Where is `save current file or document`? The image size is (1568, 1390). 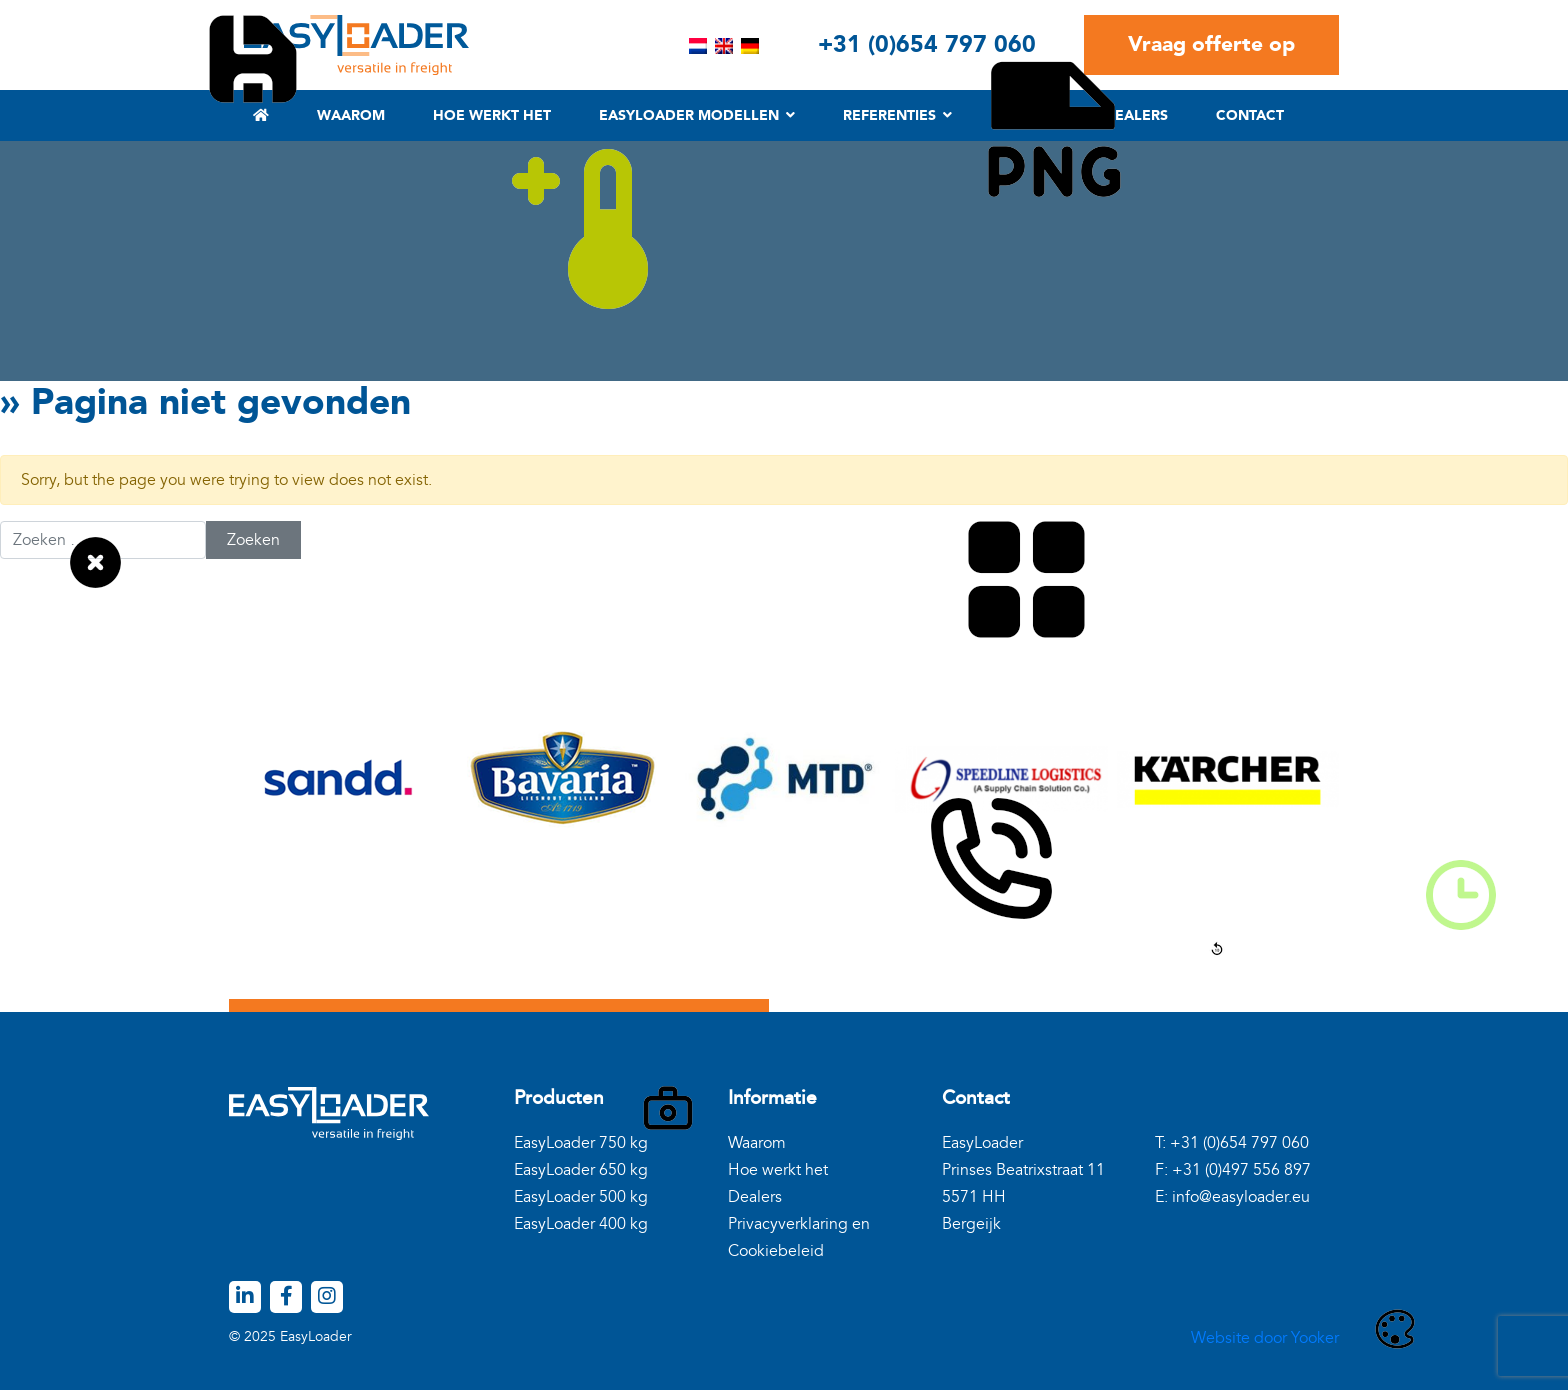
save current file or document is located at coordinates (253, 59).